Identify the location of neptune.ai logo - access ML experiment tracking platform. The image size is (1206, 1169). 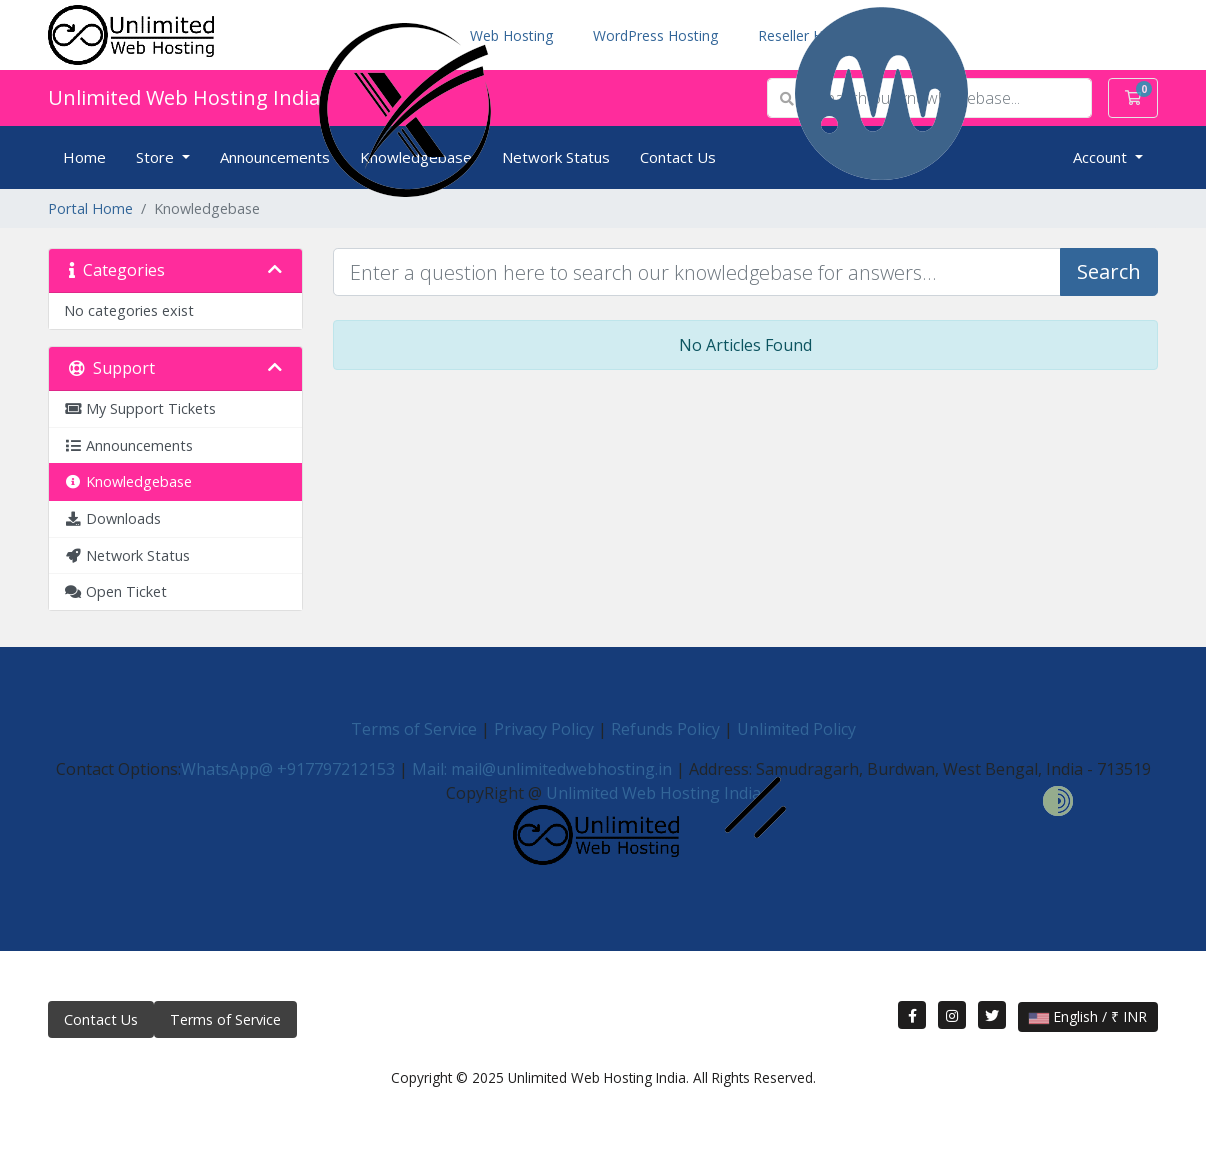
(881, 93).